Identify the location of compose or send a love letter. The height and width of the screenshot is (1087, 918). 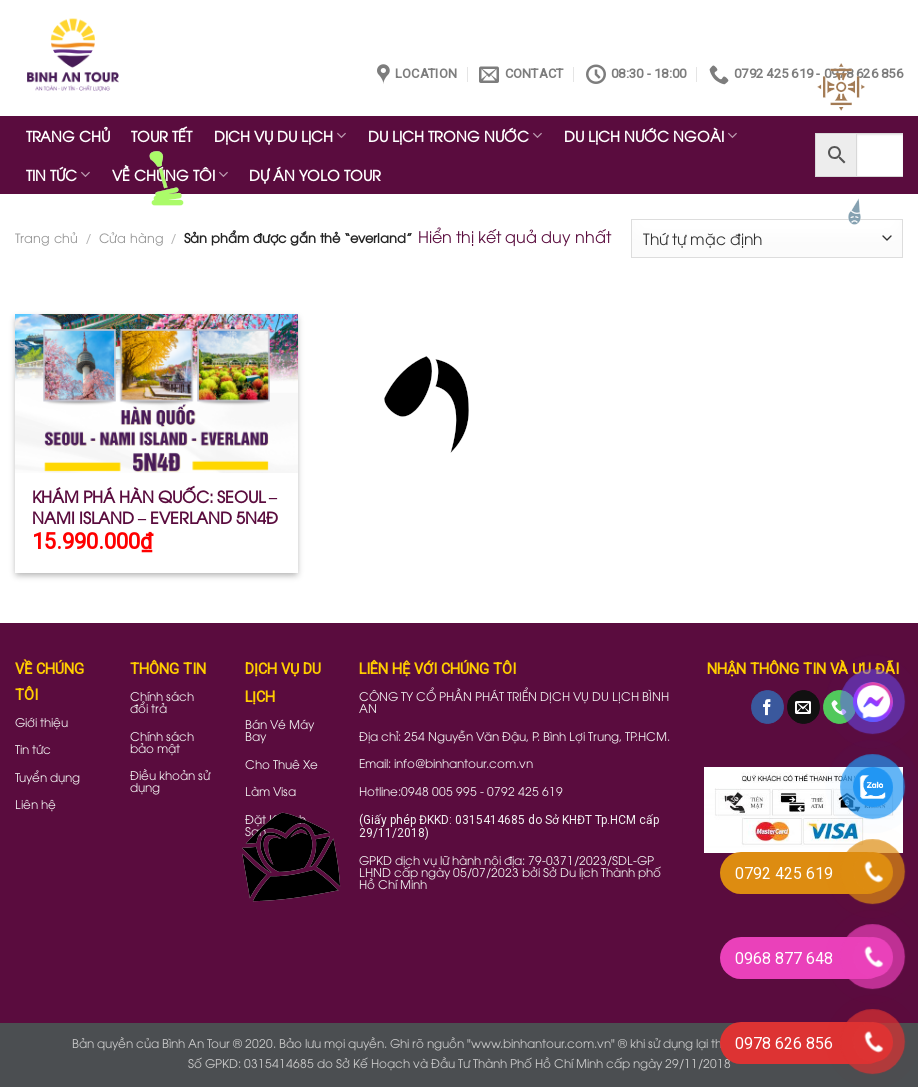
(291, 857).